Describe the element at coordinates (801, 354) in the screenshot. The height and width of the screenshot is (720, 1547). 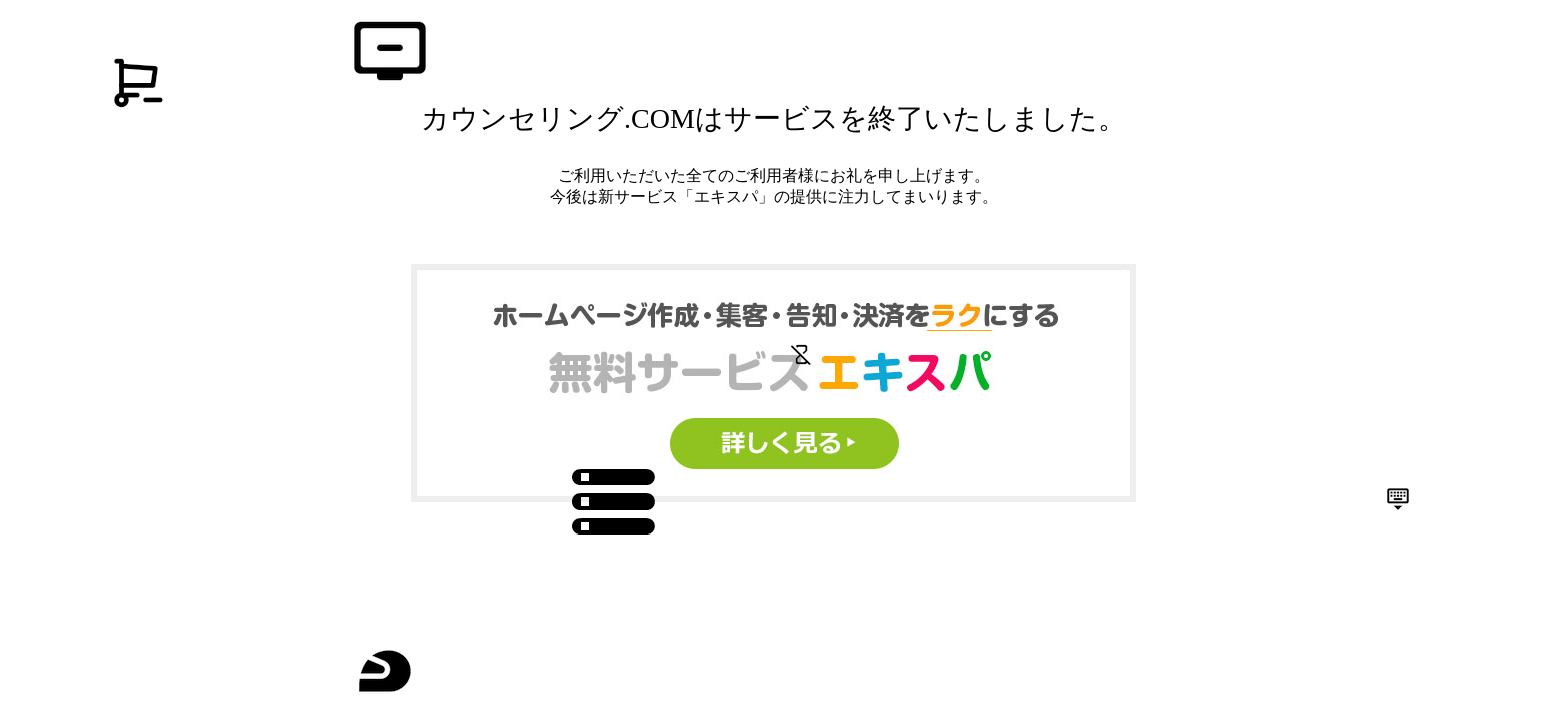
I see `timer or countdown feature disabled` at that location.